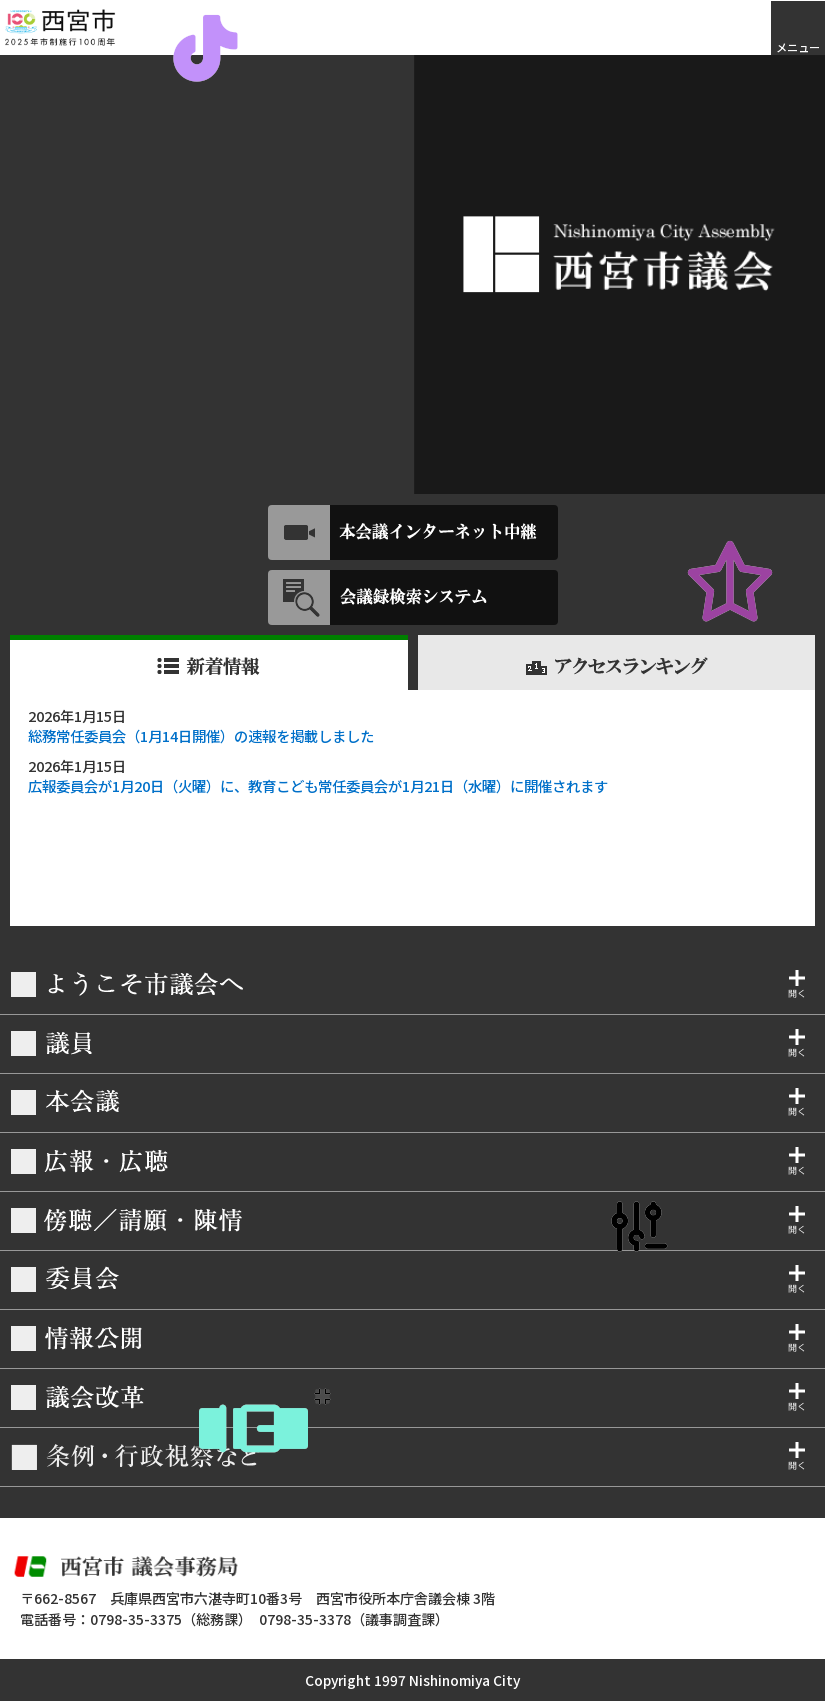  Describe the element at coordinates (253, 1428) in the screenshot. I see `access clothing or accessories settings` at that location.